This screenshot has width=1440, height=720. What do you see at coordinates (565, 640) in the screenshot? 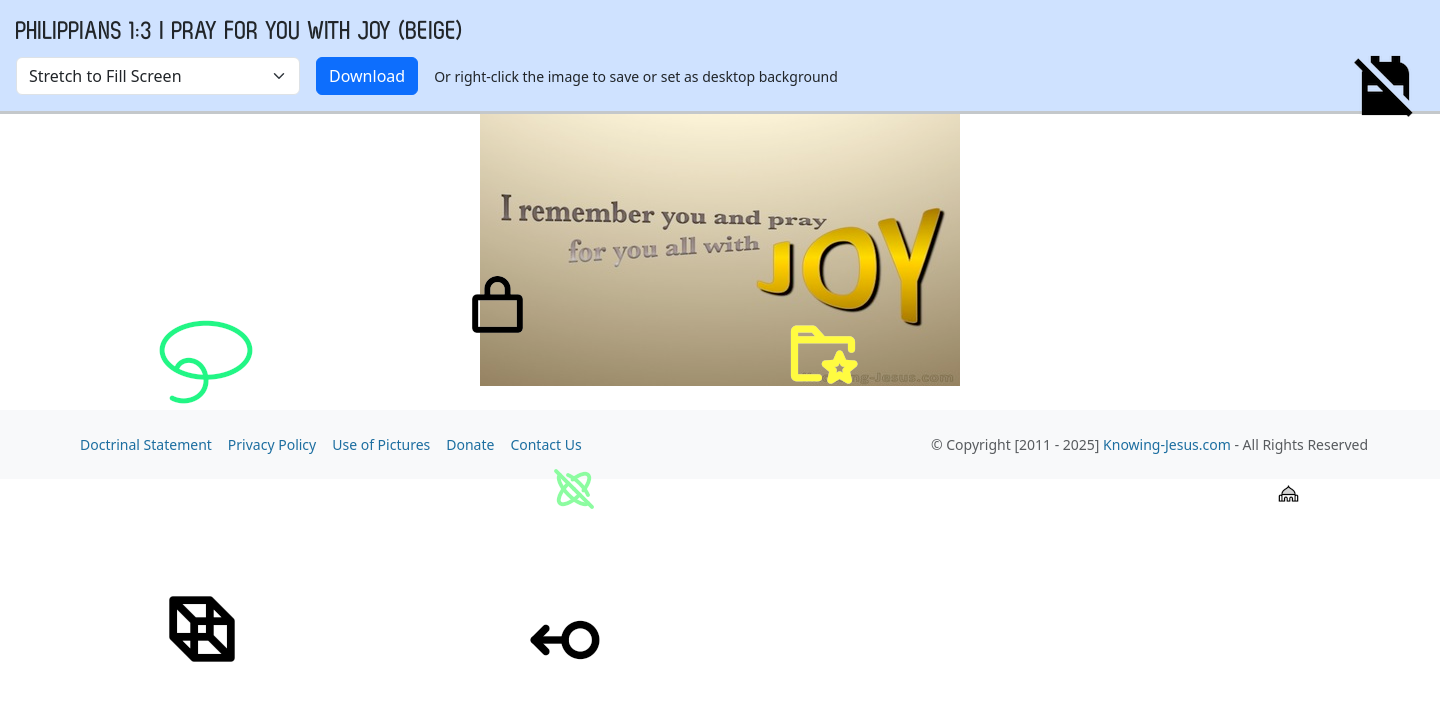
I see `swipe left to dismiss or navigate back` at bounding box center [565, 640].